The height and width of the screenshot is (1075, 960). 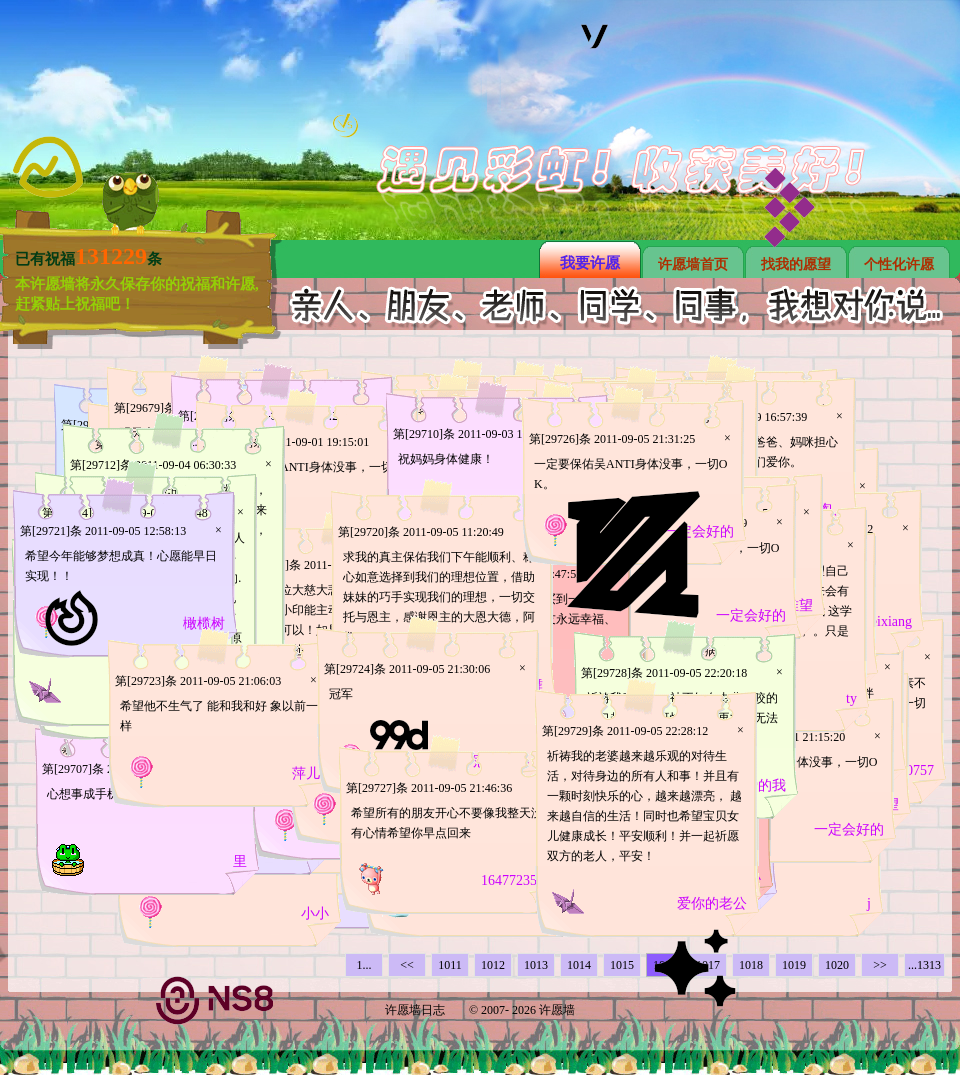 What do you see at coordinates (594, 36) in the screenshot?
I see `vonage app or service` at bounding box center [594, 36].